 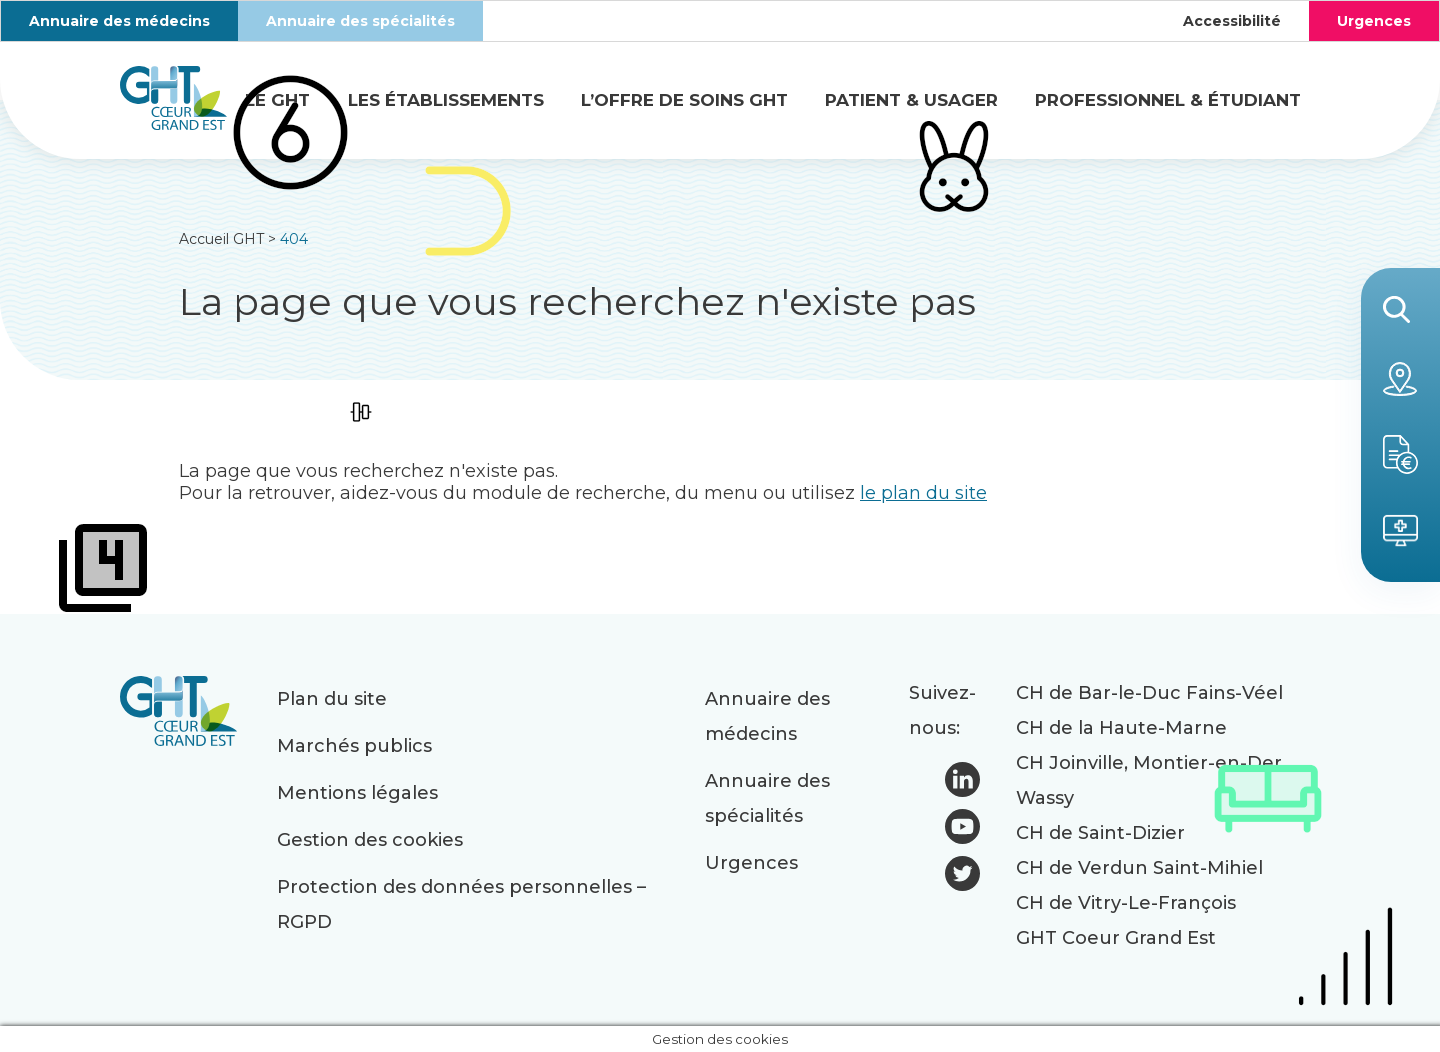 What do you see at coordinates (1268, 797) in the screenshot?
I see `browse furniture or home decor items` at bounding box center [1268, 797].